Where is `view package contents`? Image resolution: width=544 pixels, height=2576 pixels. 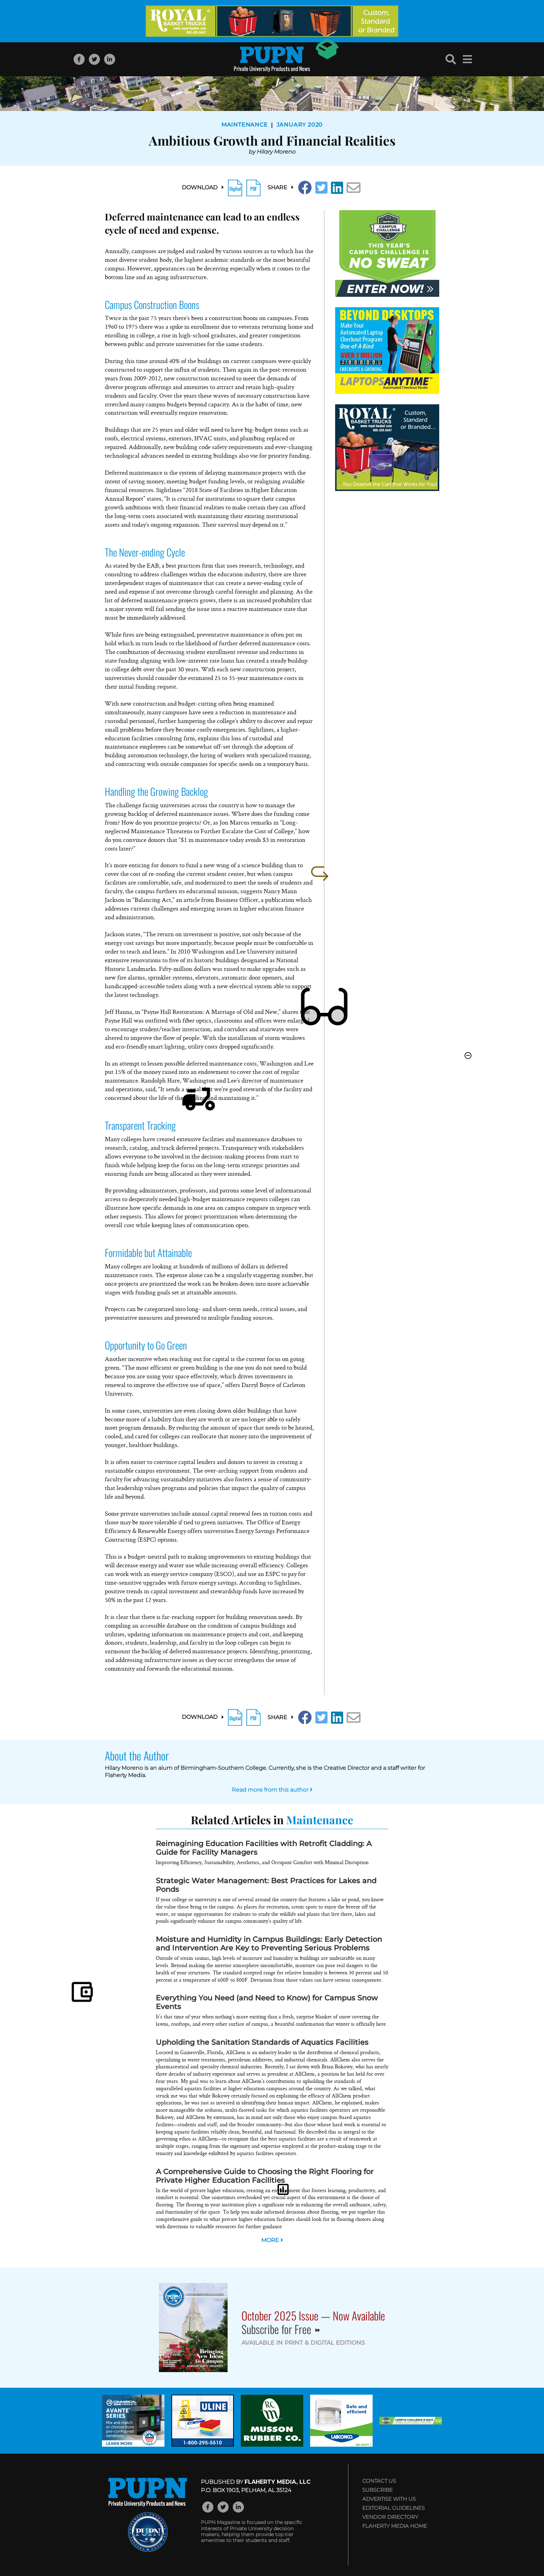 view package contents is located at coordinates (327, 49).